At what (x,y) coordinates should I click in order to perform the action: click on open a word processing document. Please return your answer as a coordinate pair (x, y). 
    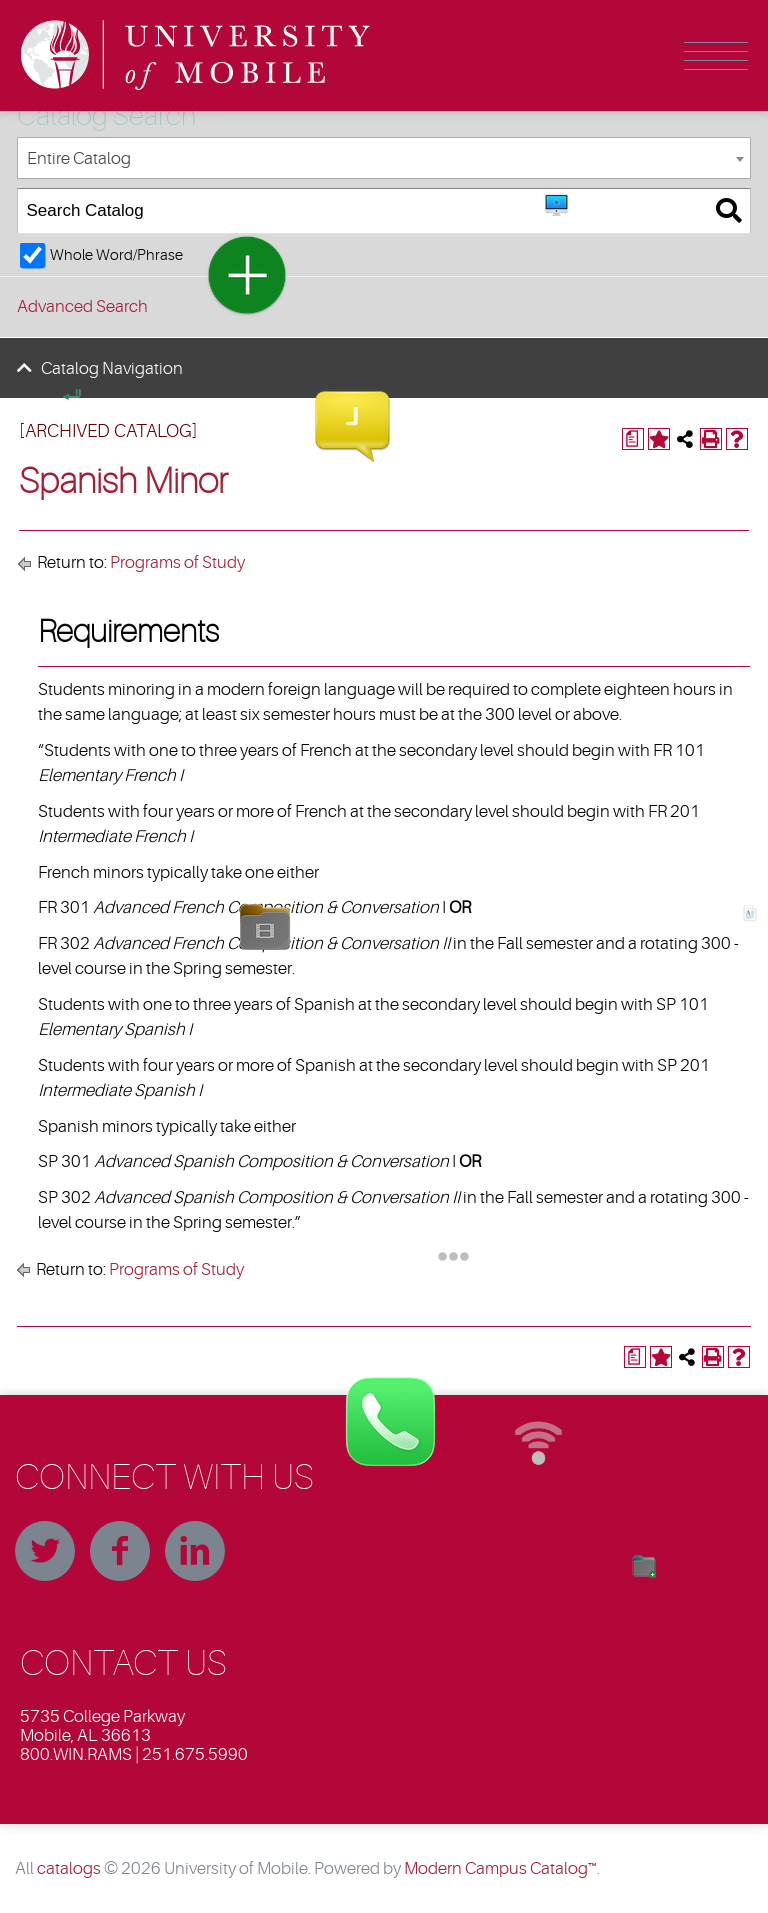
    Looking at the image, I should click on (750, 913).